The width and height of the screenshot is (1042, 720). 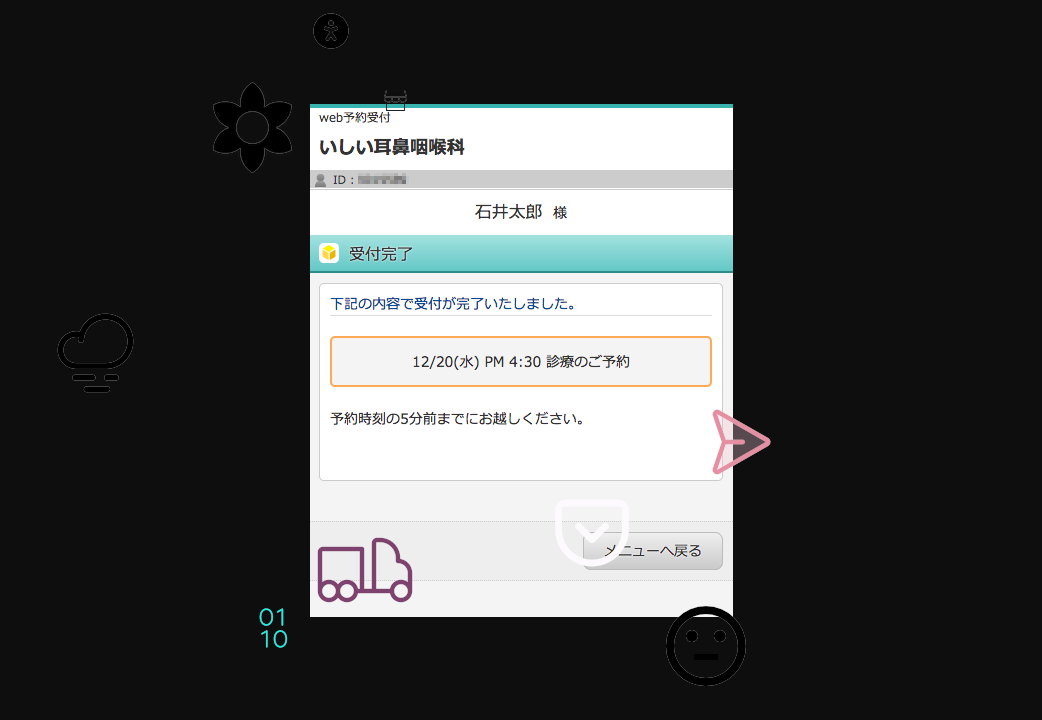 I want to click on indicates neutral feedback or rating, so click(x=706, y=646).